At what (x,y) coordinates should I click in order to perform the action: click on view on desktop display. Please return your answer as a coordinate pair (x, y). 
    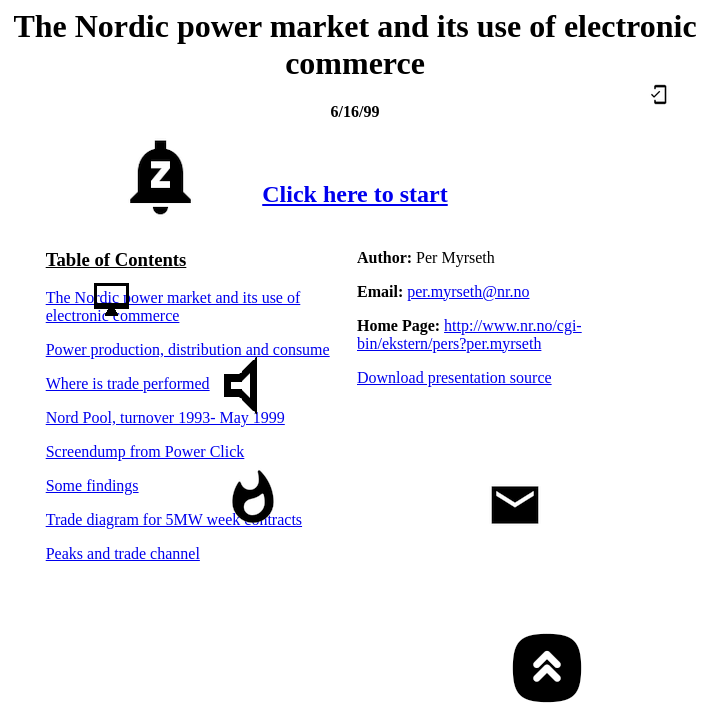
    Looking at the image, I should click on (111, 299).